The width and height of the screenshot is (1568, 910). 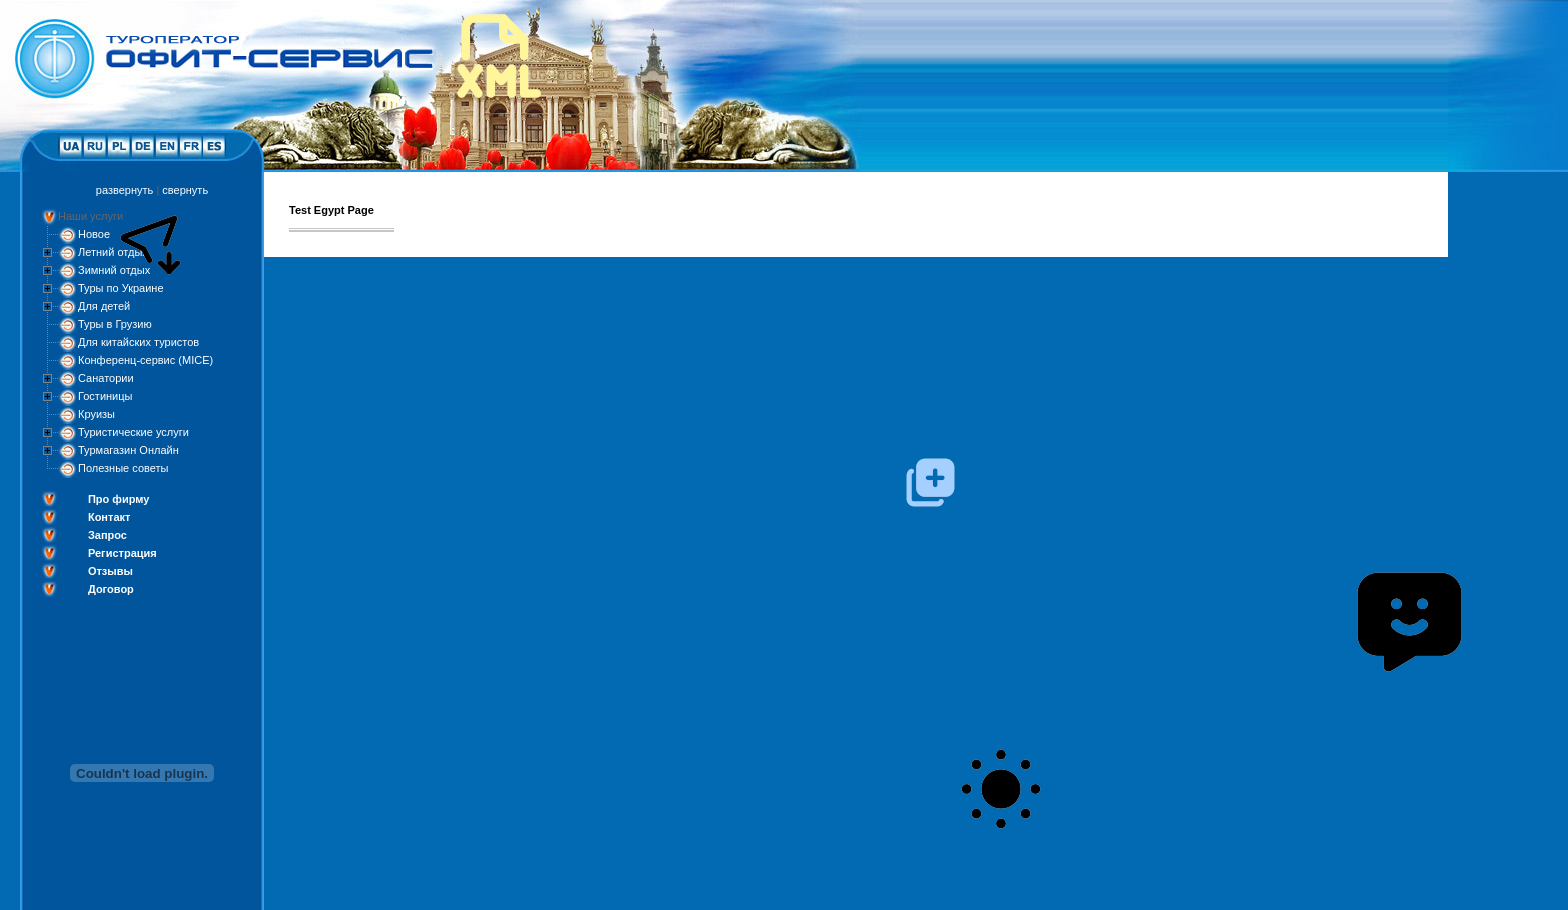 I want to click on decrease screen brightness, so click(x=1001, y=789).